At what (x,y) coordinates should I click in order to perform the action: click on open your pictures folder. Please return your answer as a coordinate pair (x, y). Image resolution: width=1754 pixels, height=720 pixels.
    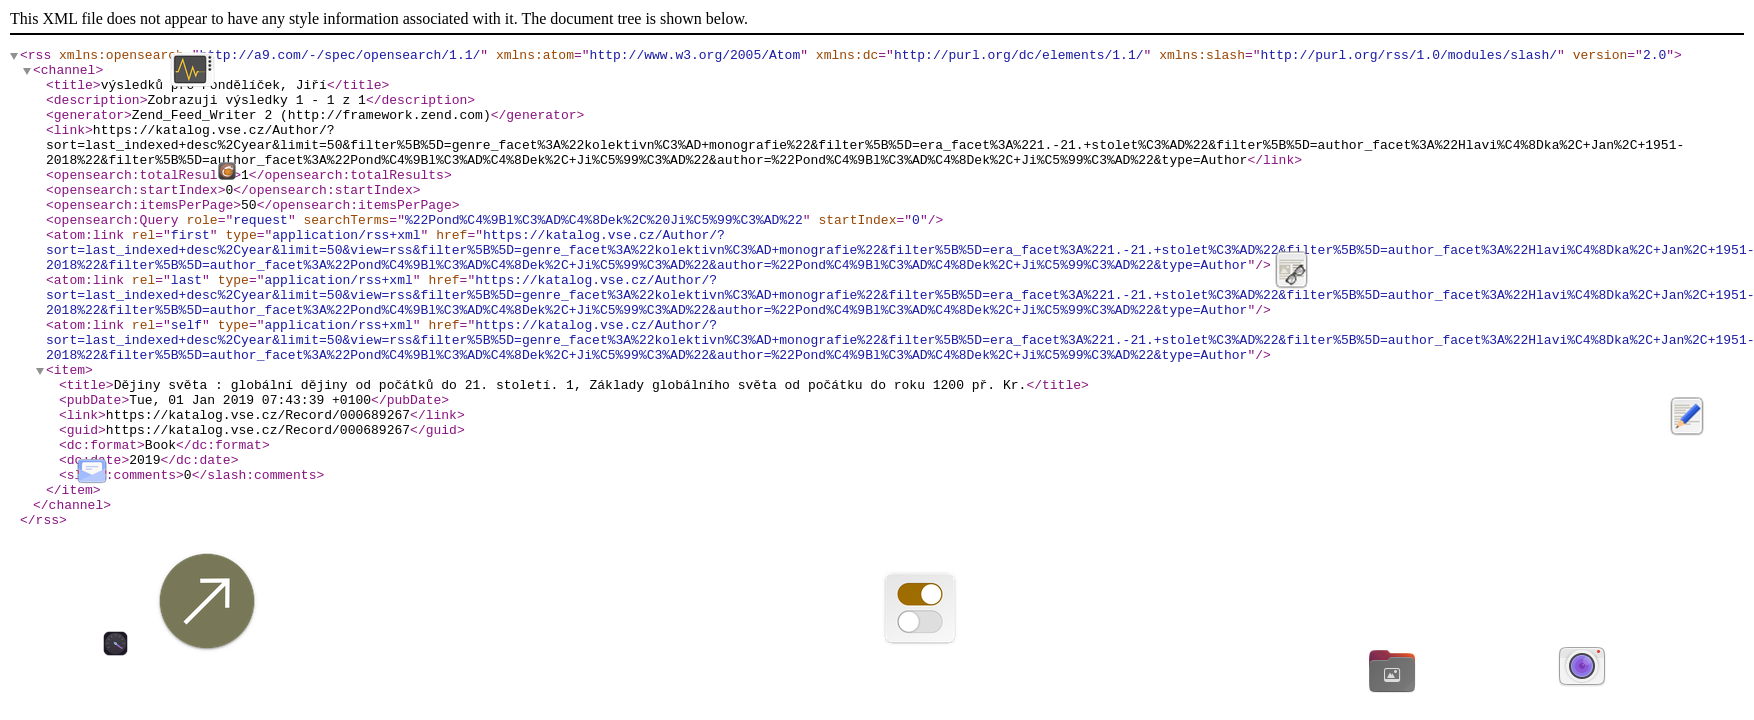
    Looking at the image, I should click on (1392, 671).